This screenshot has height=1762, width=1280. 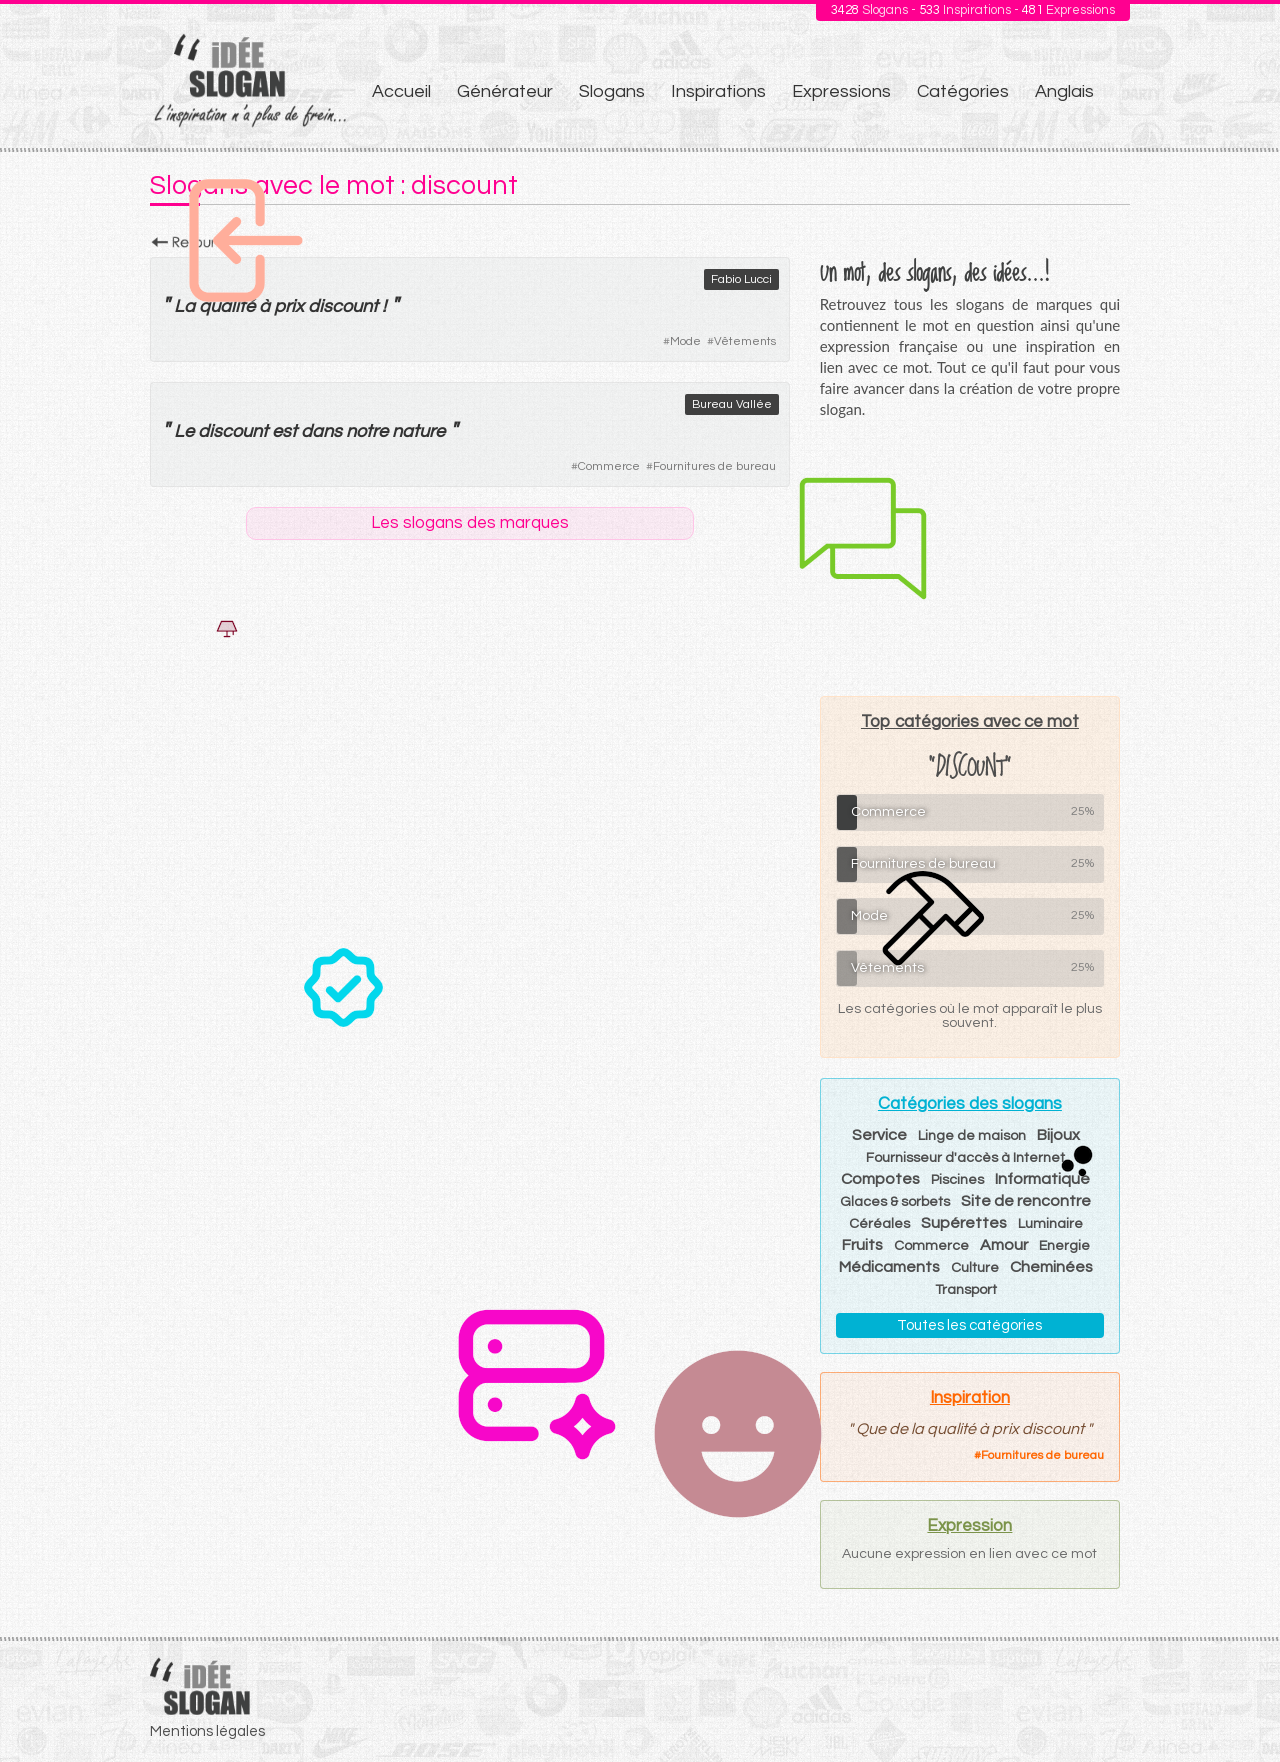 I want to click on access tools or settings, so click(x=928, y=920).